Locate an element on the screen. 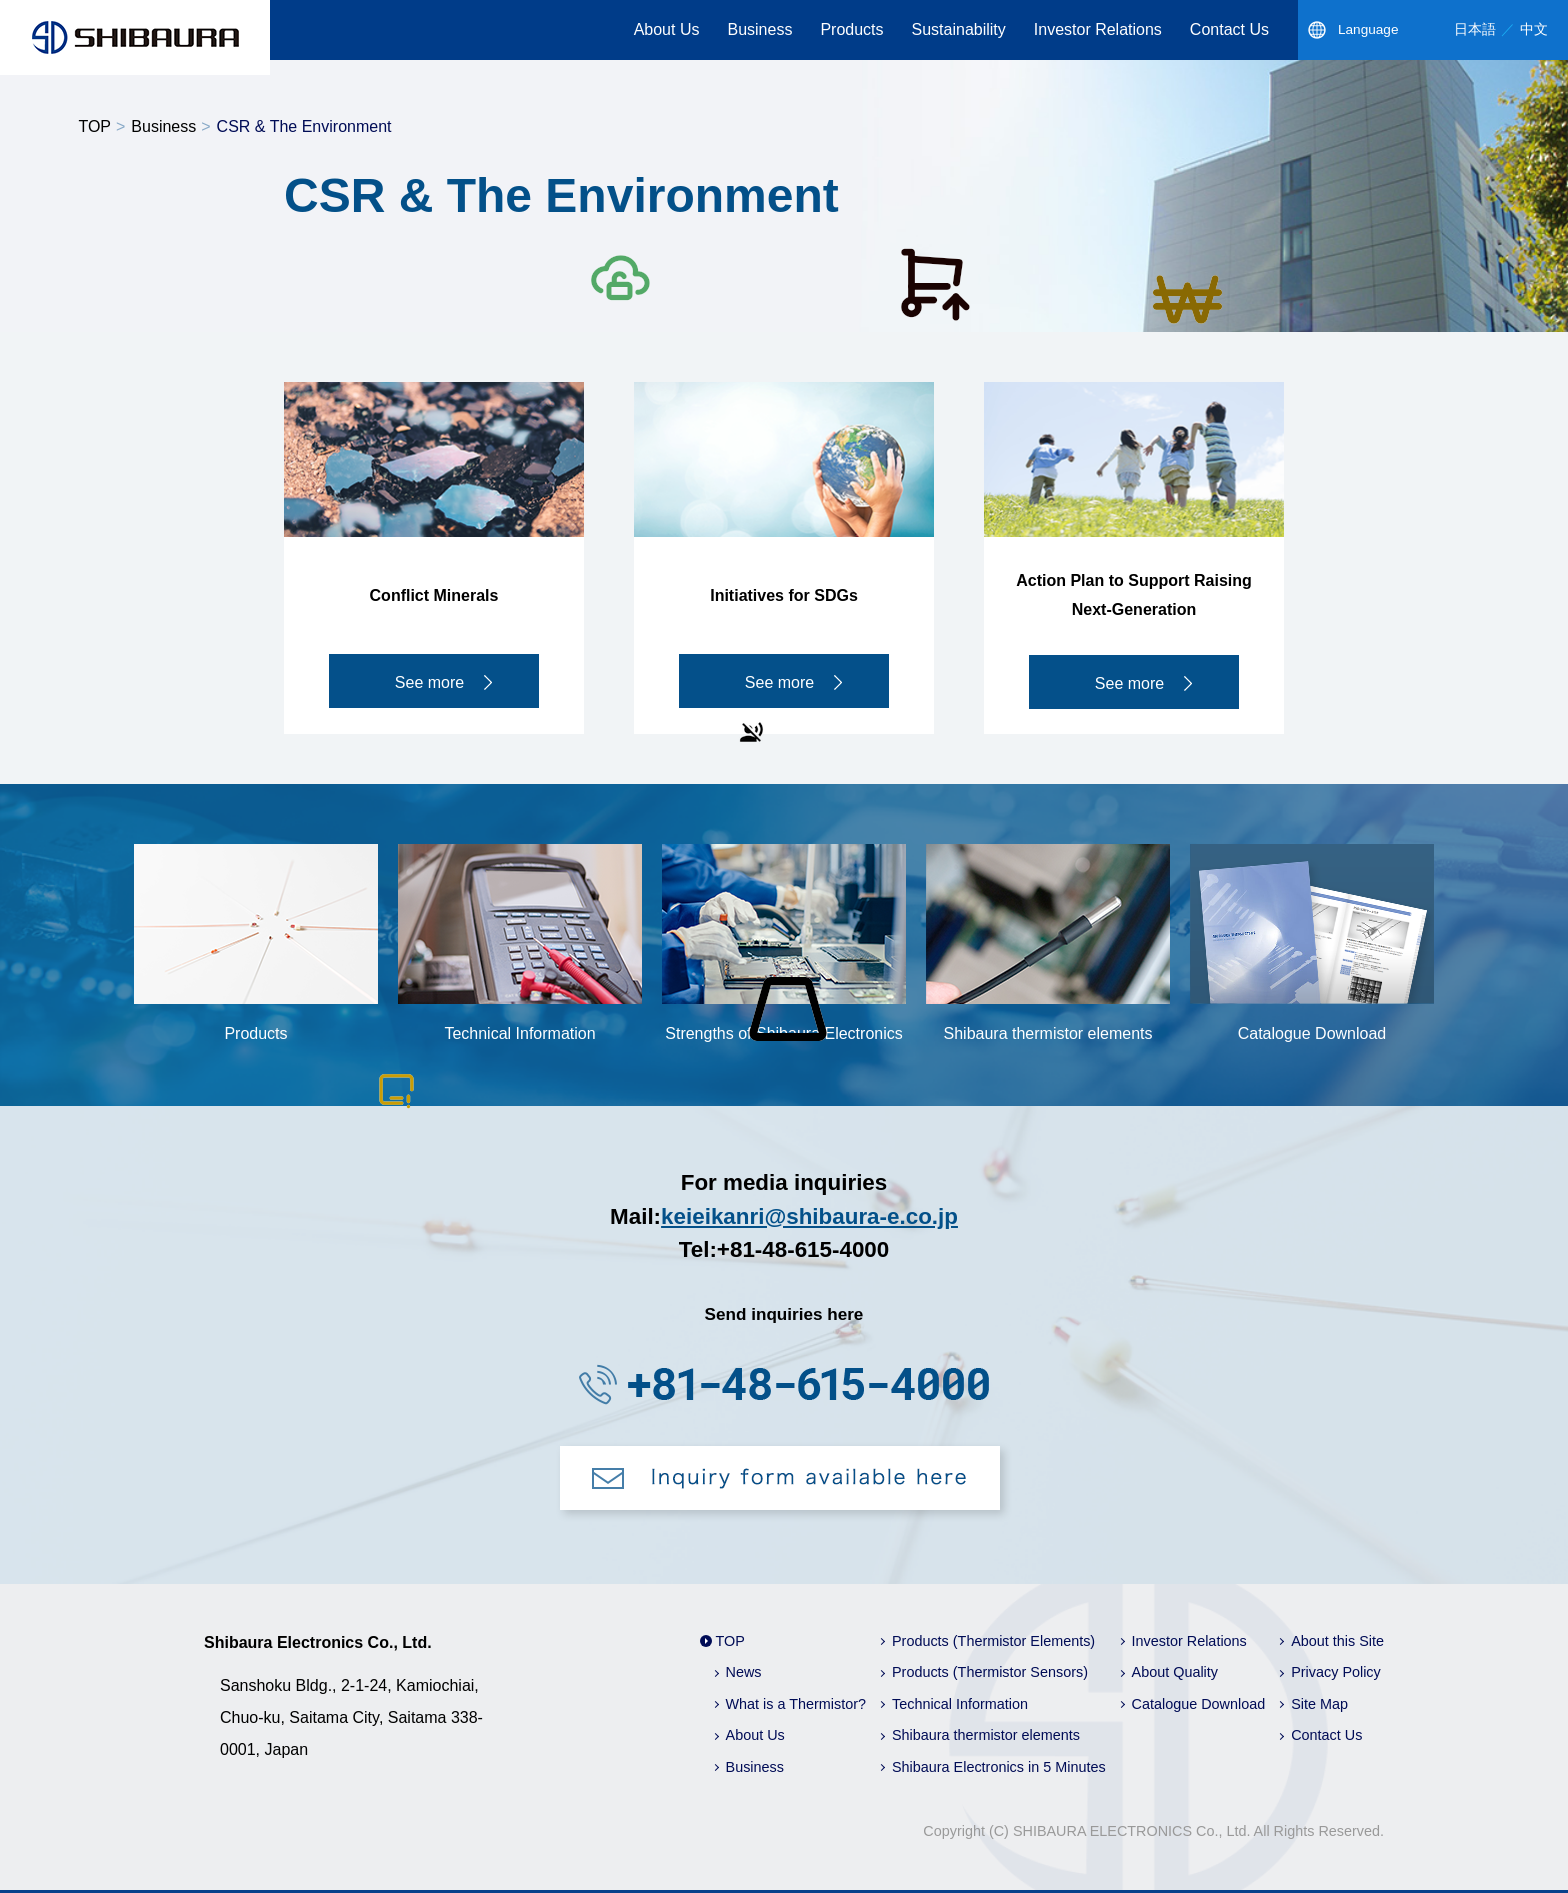 Image resolution: width=1568 pixels, height=1893 pixels. indicates Korean won currency is located at coordinates (1187, 299).